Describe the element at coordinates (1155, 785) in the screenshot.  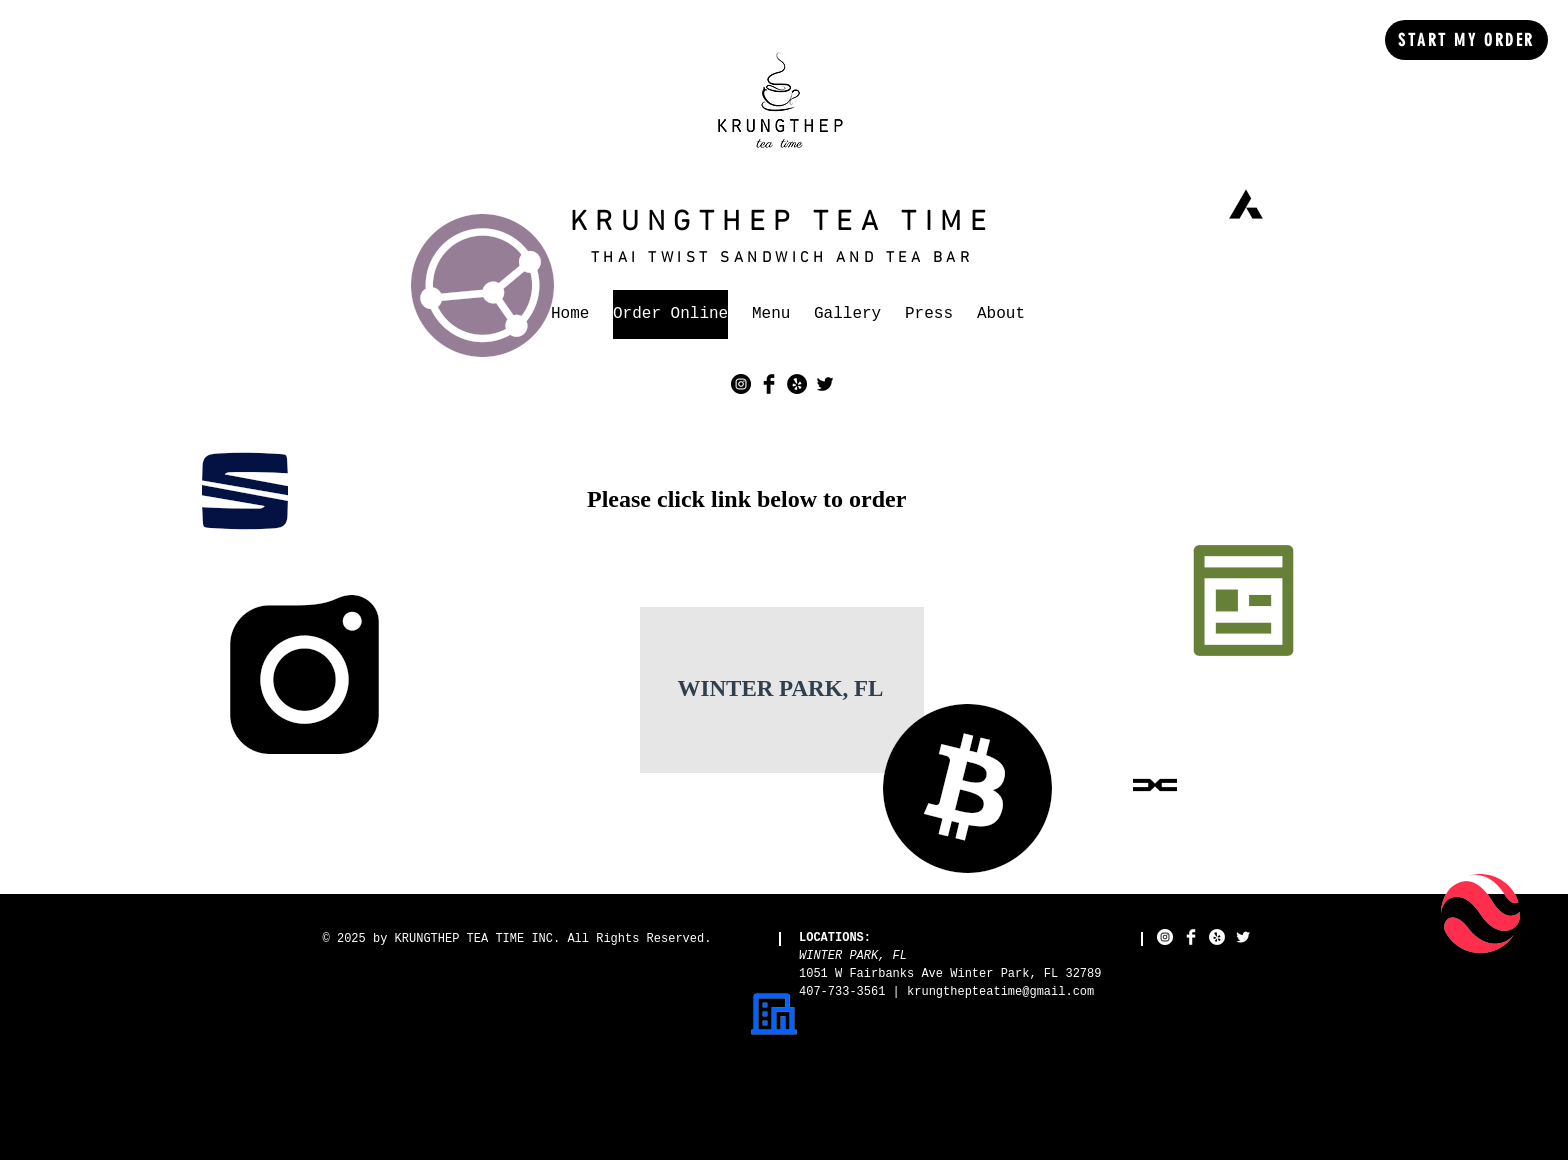
I see `dacia brand logo` at that location.